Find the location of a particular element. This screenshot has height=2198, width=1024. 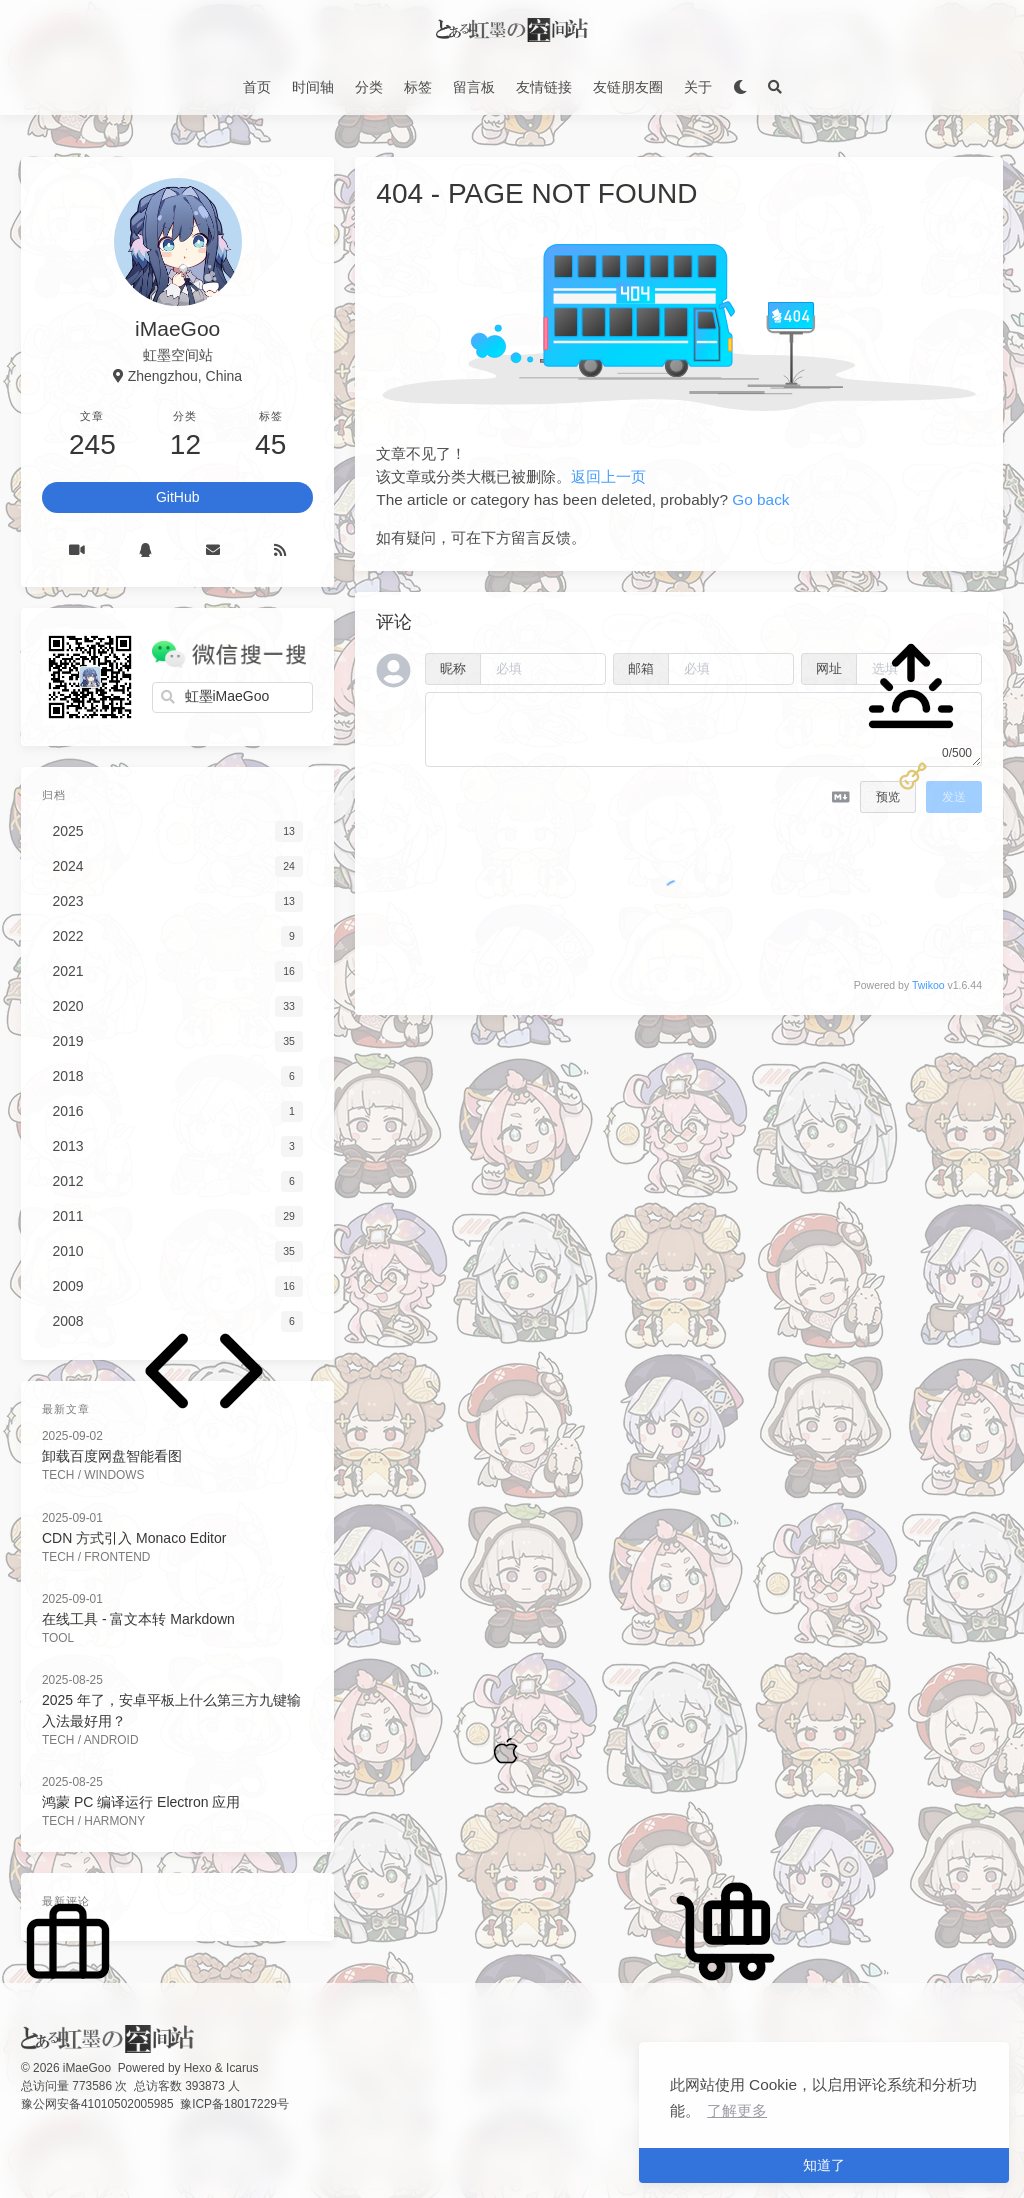

access music or instrument settings is located at coordinates (913, 776).